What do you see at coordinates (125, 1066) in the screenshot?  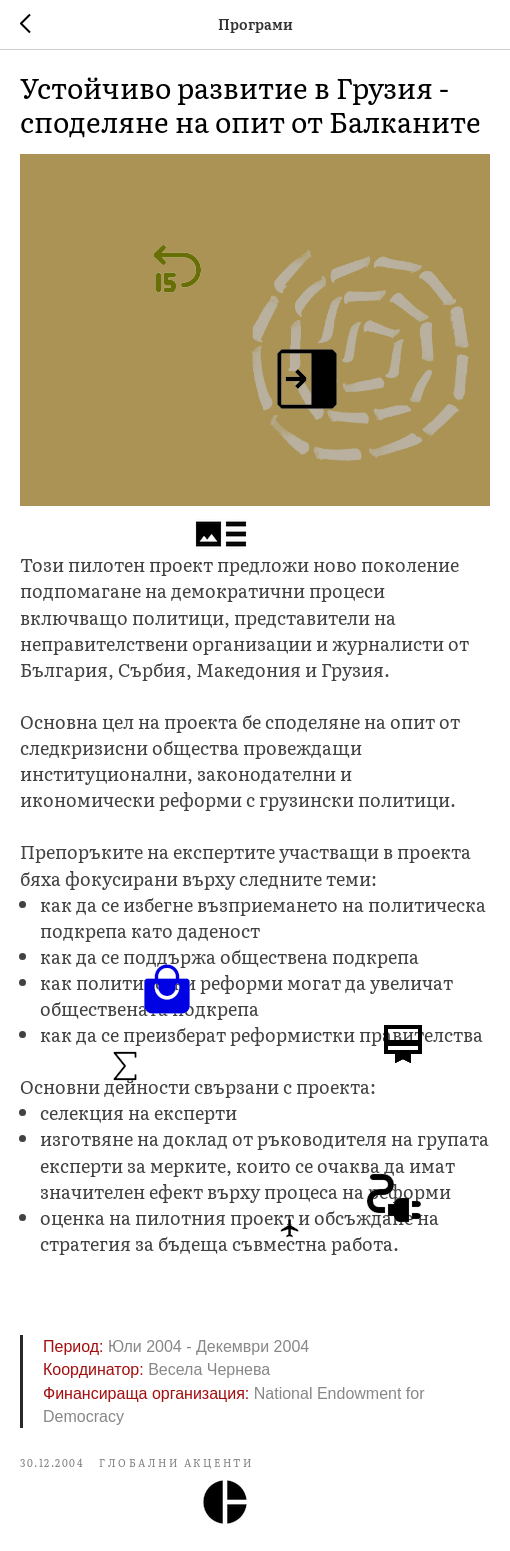 I see `calculate sum or total` at bounding box center [125, 1066].